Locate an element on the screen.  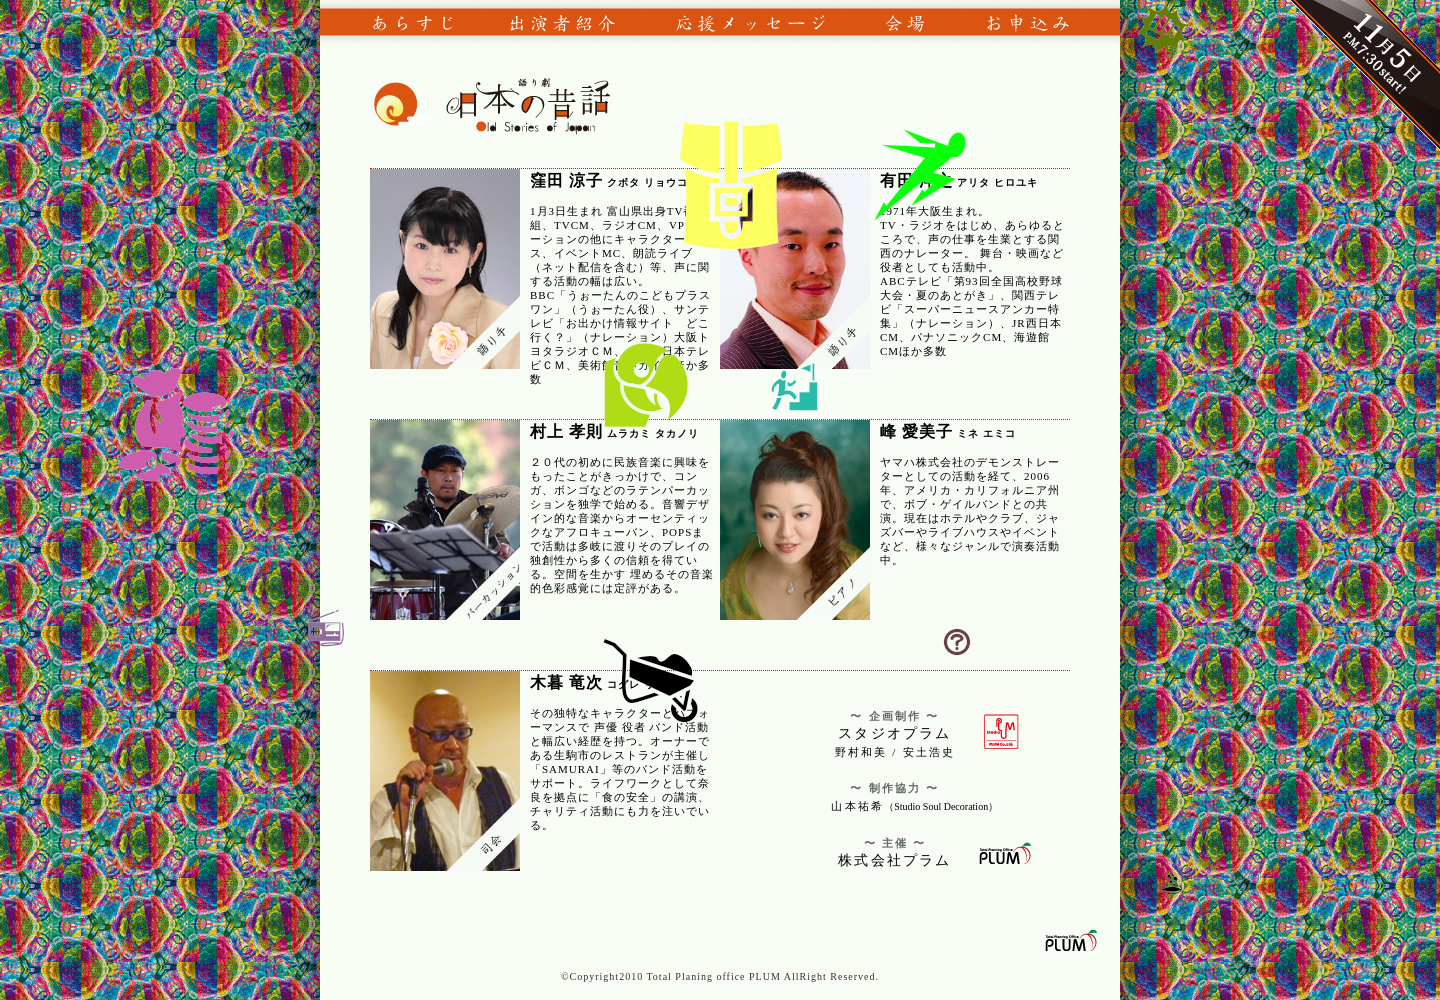
open inventory or backpack is located at coordinates (731, 185).